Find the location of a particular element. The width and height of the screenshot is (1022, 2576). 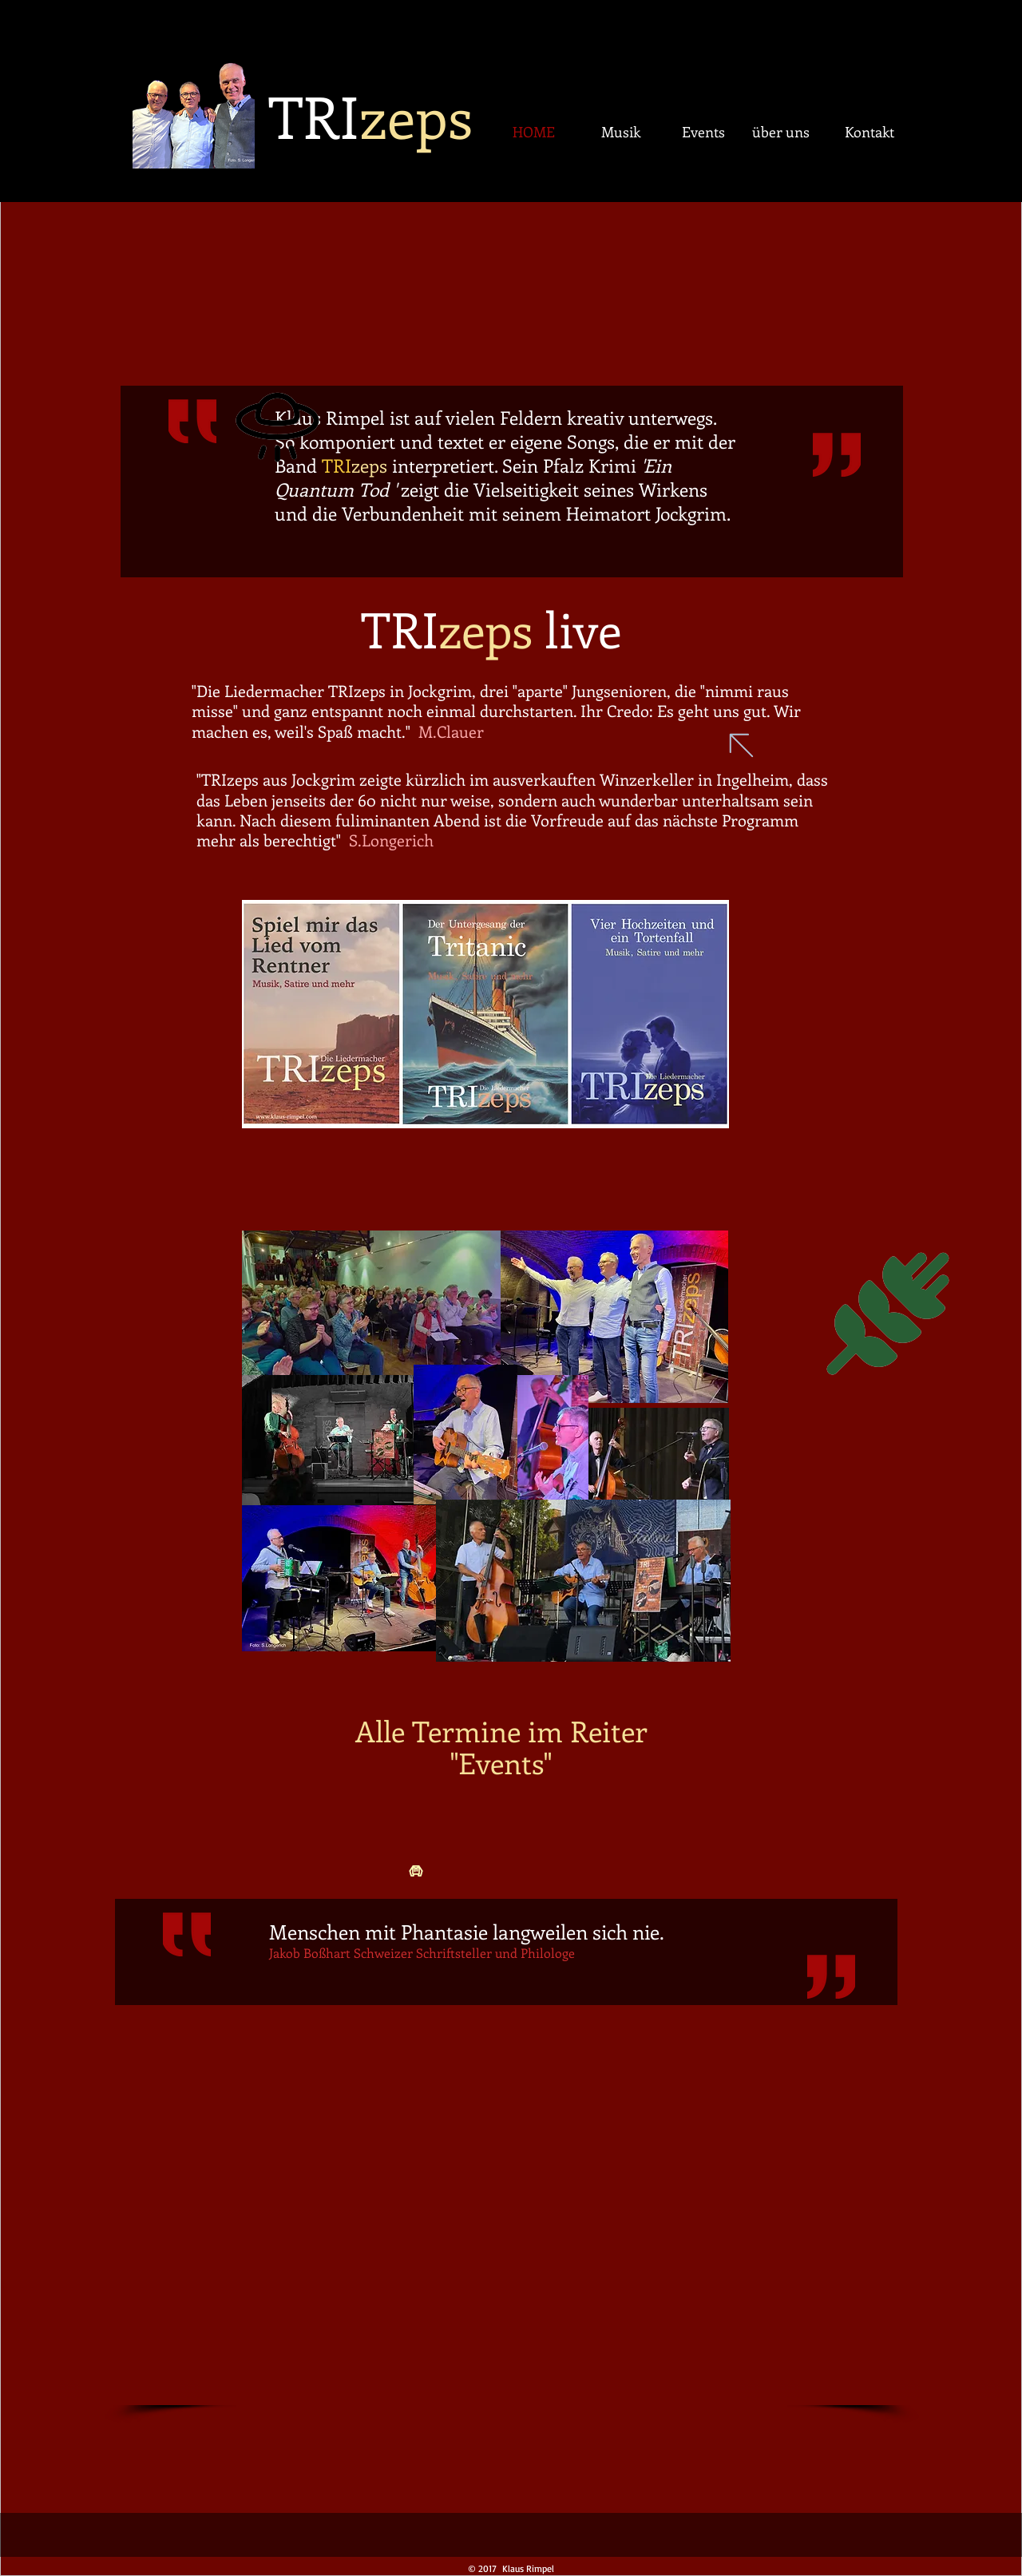

browse clothing or apparel items is located at coordinates (416, 1871).